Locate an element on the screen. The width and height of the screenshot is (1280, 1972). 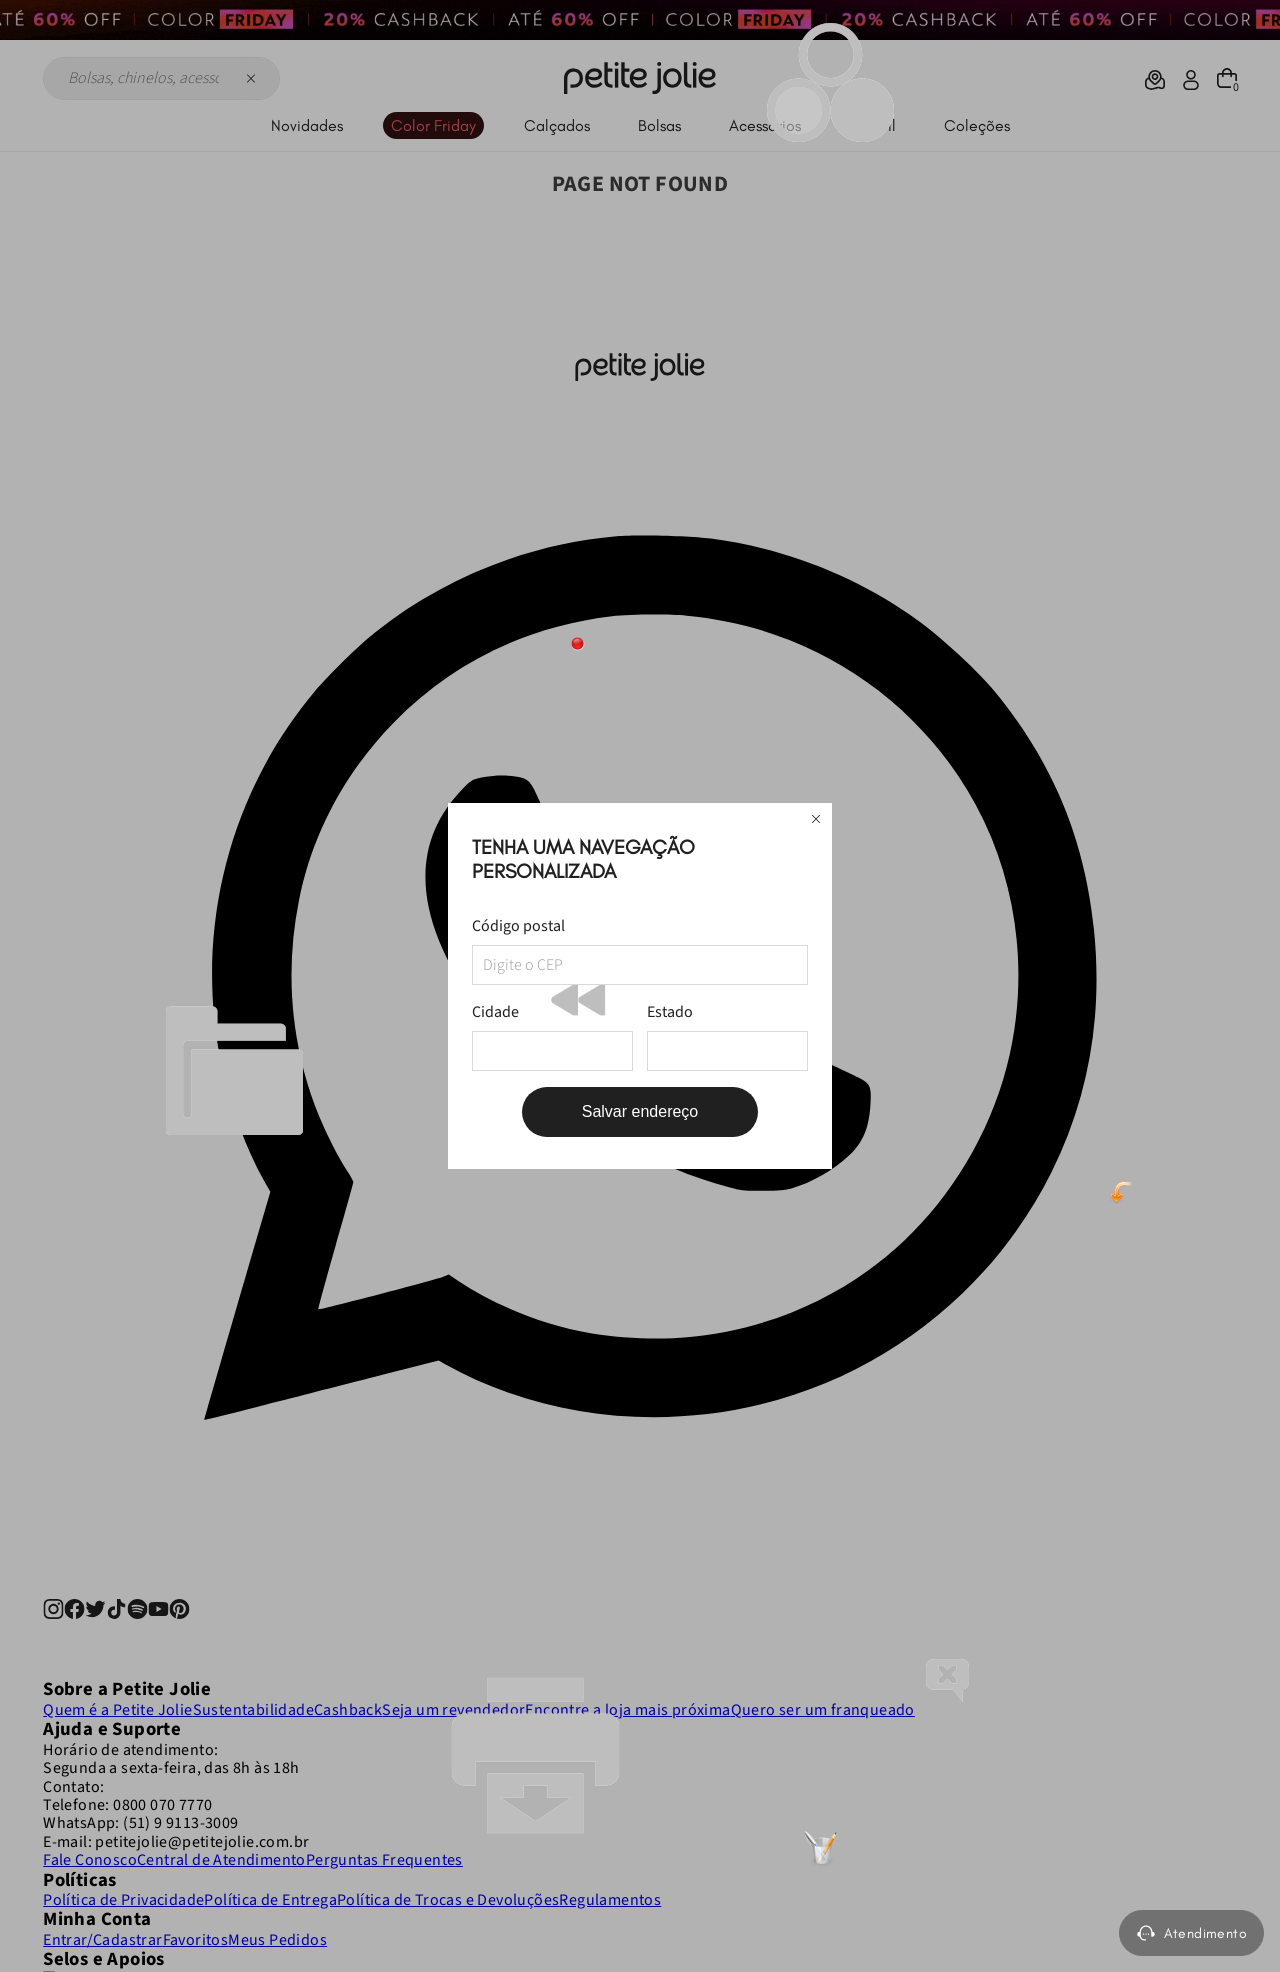
indicates user is offline or unavailable for chat is located at coordinates (947, 1680).